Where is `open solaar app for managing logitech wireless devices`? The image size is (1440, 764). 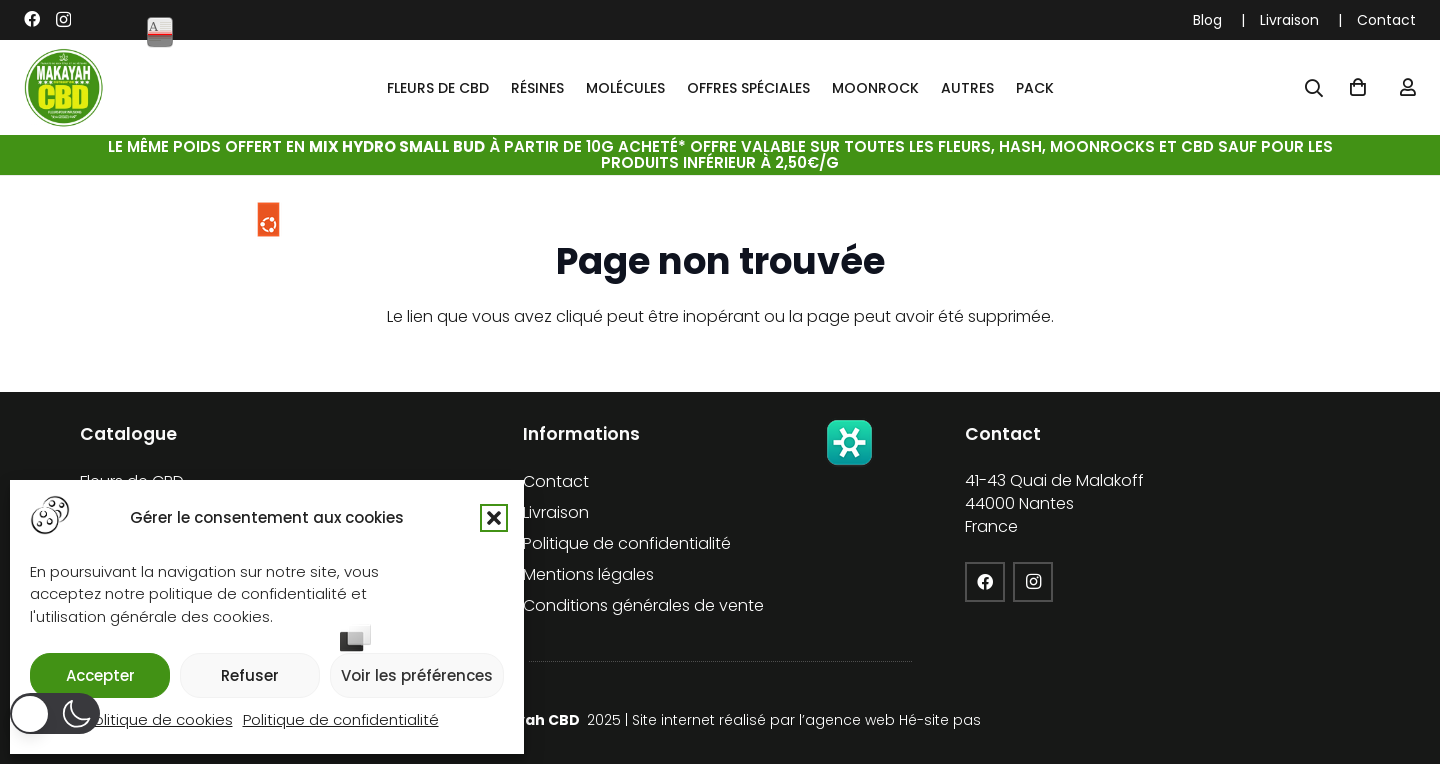
open solaar app for managing logitech wireless devices is located at coordinates (849, 442).